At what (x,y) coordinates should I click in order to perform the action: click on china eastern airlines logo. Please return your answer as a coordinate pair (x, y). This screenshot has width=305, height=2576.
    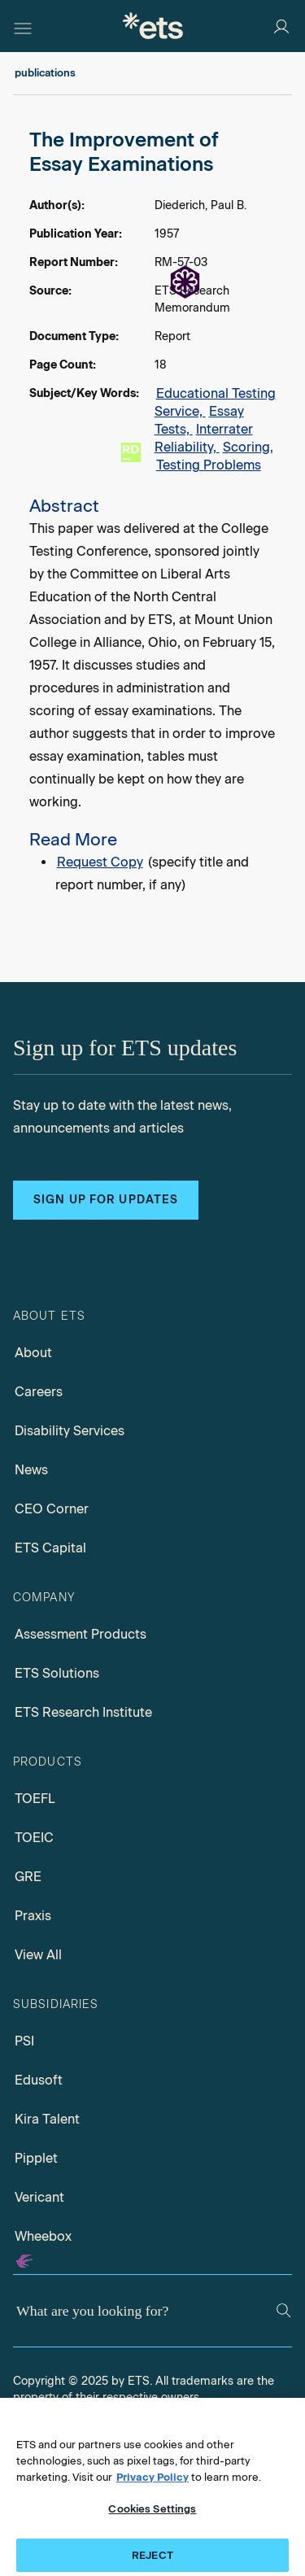
    Looking at the image, I should click on (24, 2261).